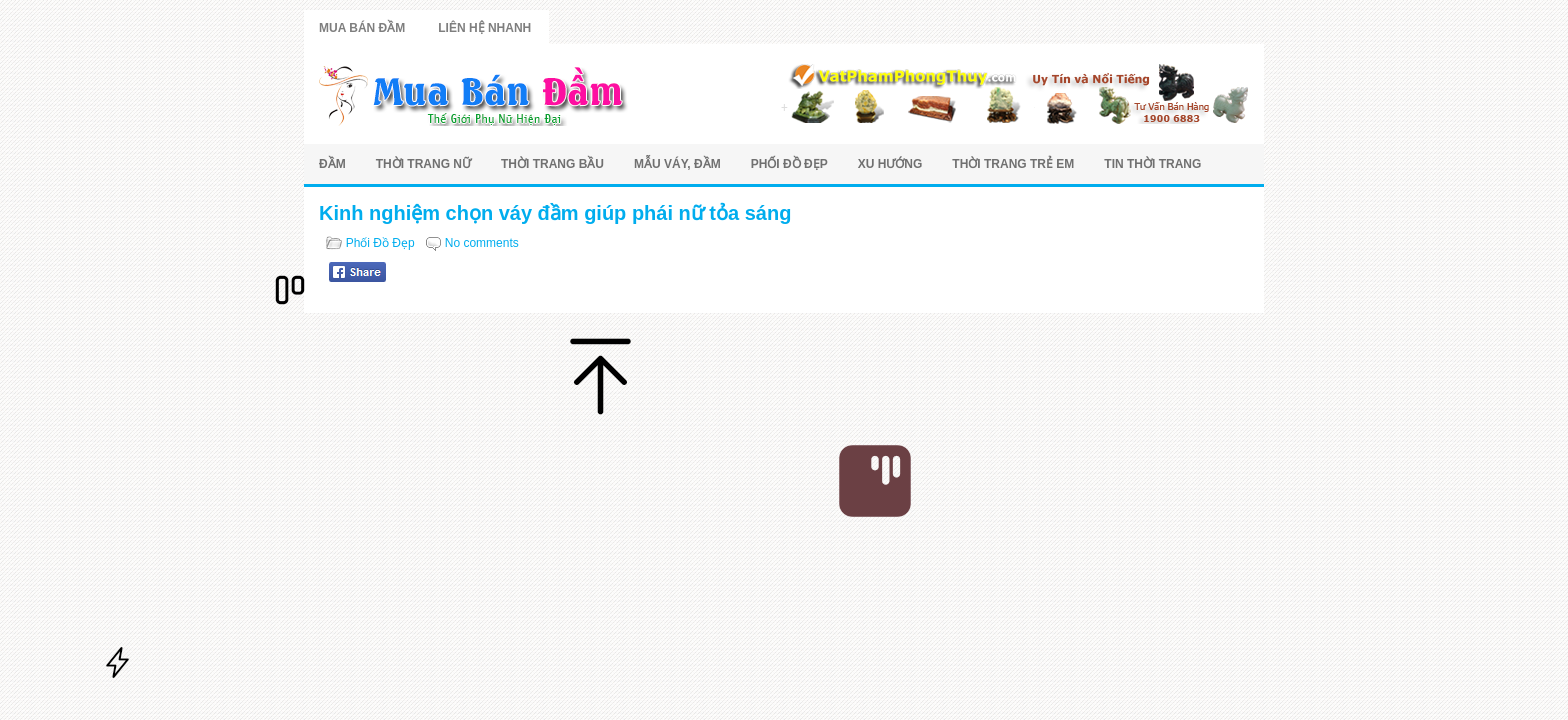  I want to click on move item to top of list, so click(600, 376).